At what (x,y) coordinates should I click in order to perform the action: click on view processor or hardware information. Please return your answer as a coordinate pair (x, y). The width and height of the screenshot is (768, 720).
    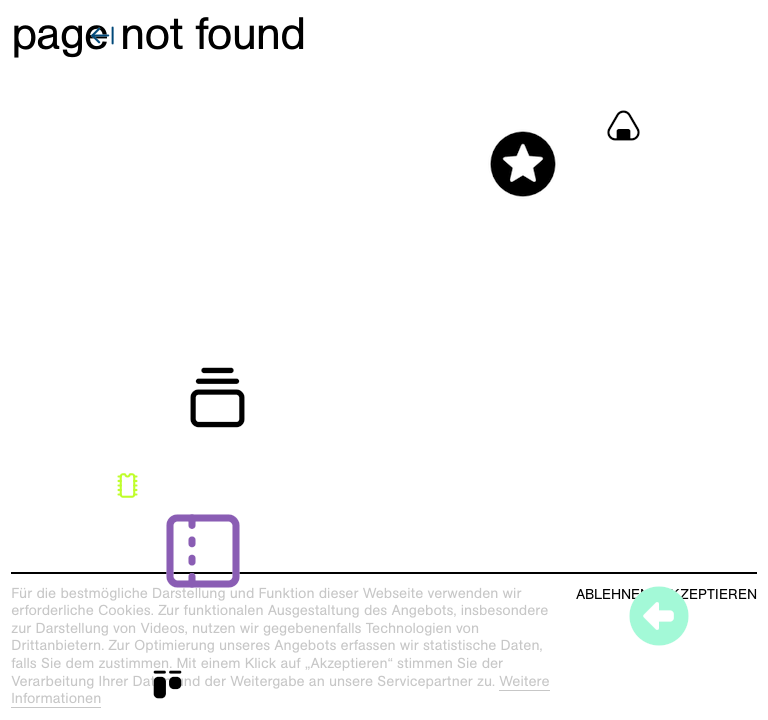
    Looking at the image, I should click on (127, 485).